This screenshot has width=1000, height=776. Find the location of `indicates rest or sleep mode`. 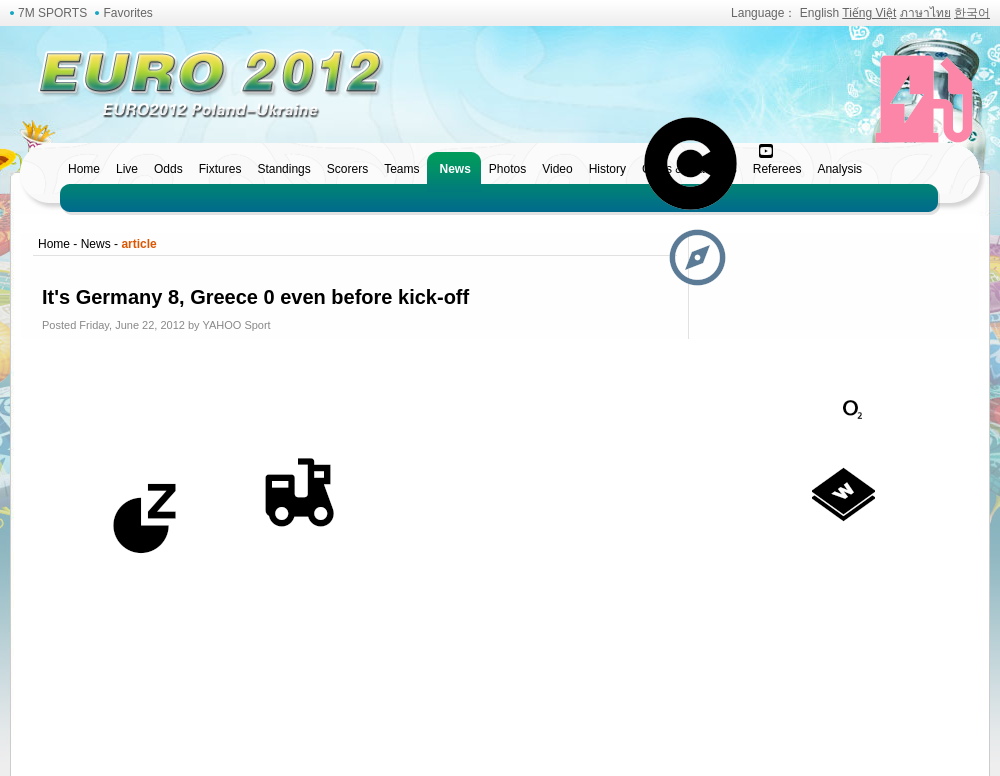

indicates rest or sleep mode is located at coordinates (144, 518).